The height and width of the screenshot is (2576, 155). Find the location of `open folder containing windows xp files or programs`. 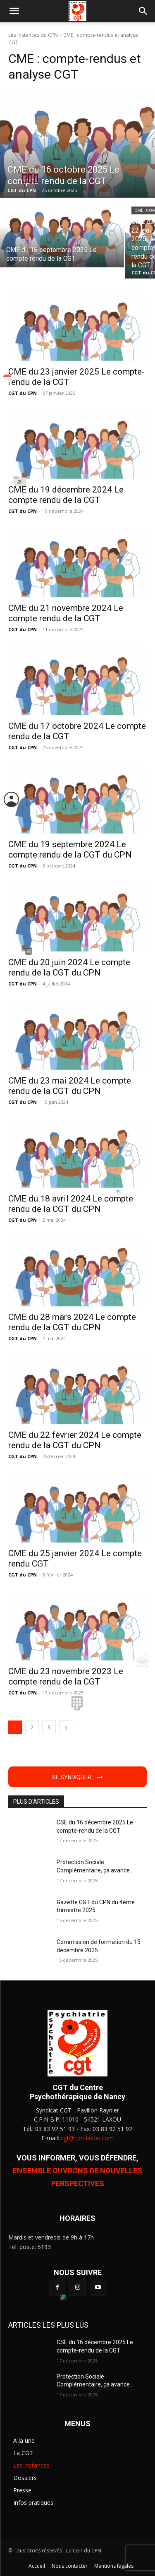

open folder containing windows xp files or programs is located at coordinates (19, 481).